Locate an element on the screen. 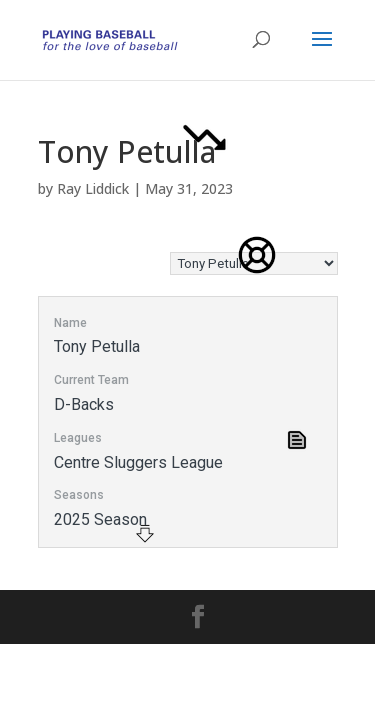 Image resolution: width=375 pixels, height=720 pixels. download a file or content is located at coordinates (145, 533).